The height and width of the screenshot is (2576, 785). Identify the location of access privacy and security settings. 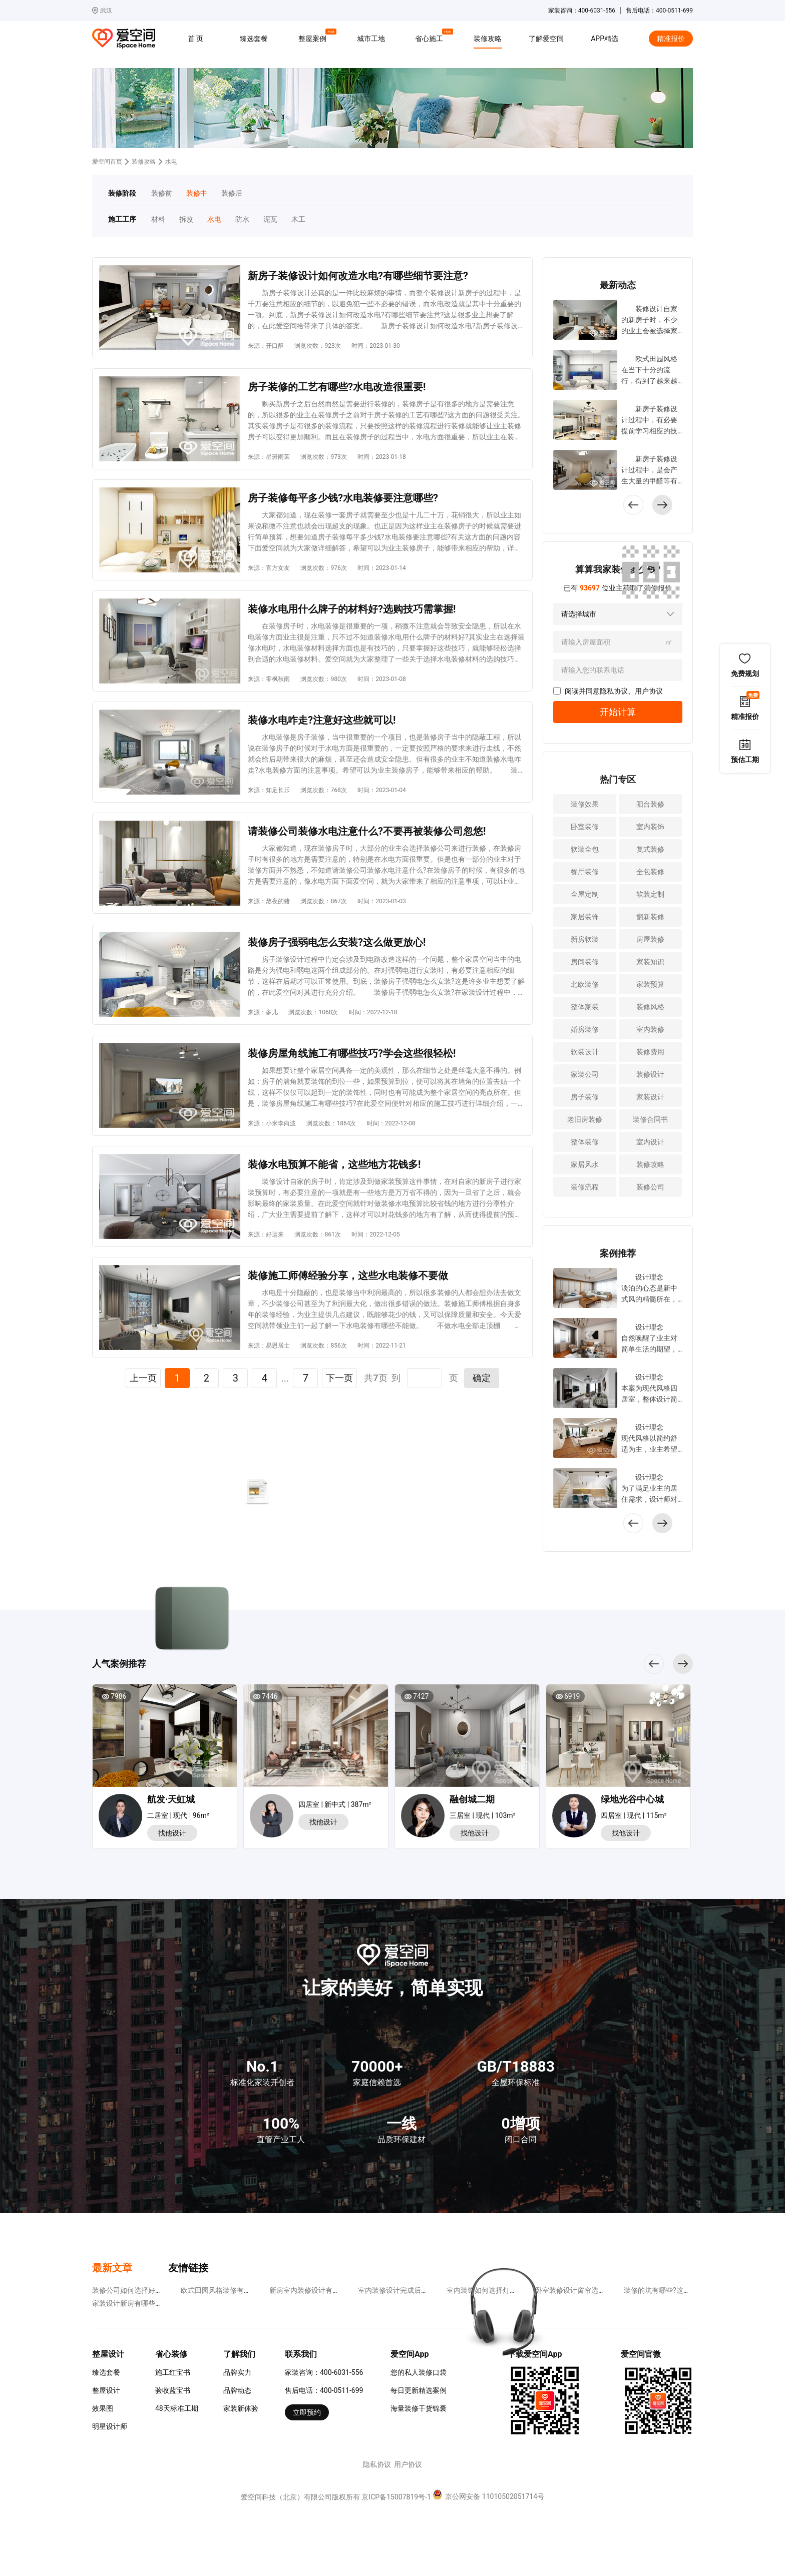
(651, 574).